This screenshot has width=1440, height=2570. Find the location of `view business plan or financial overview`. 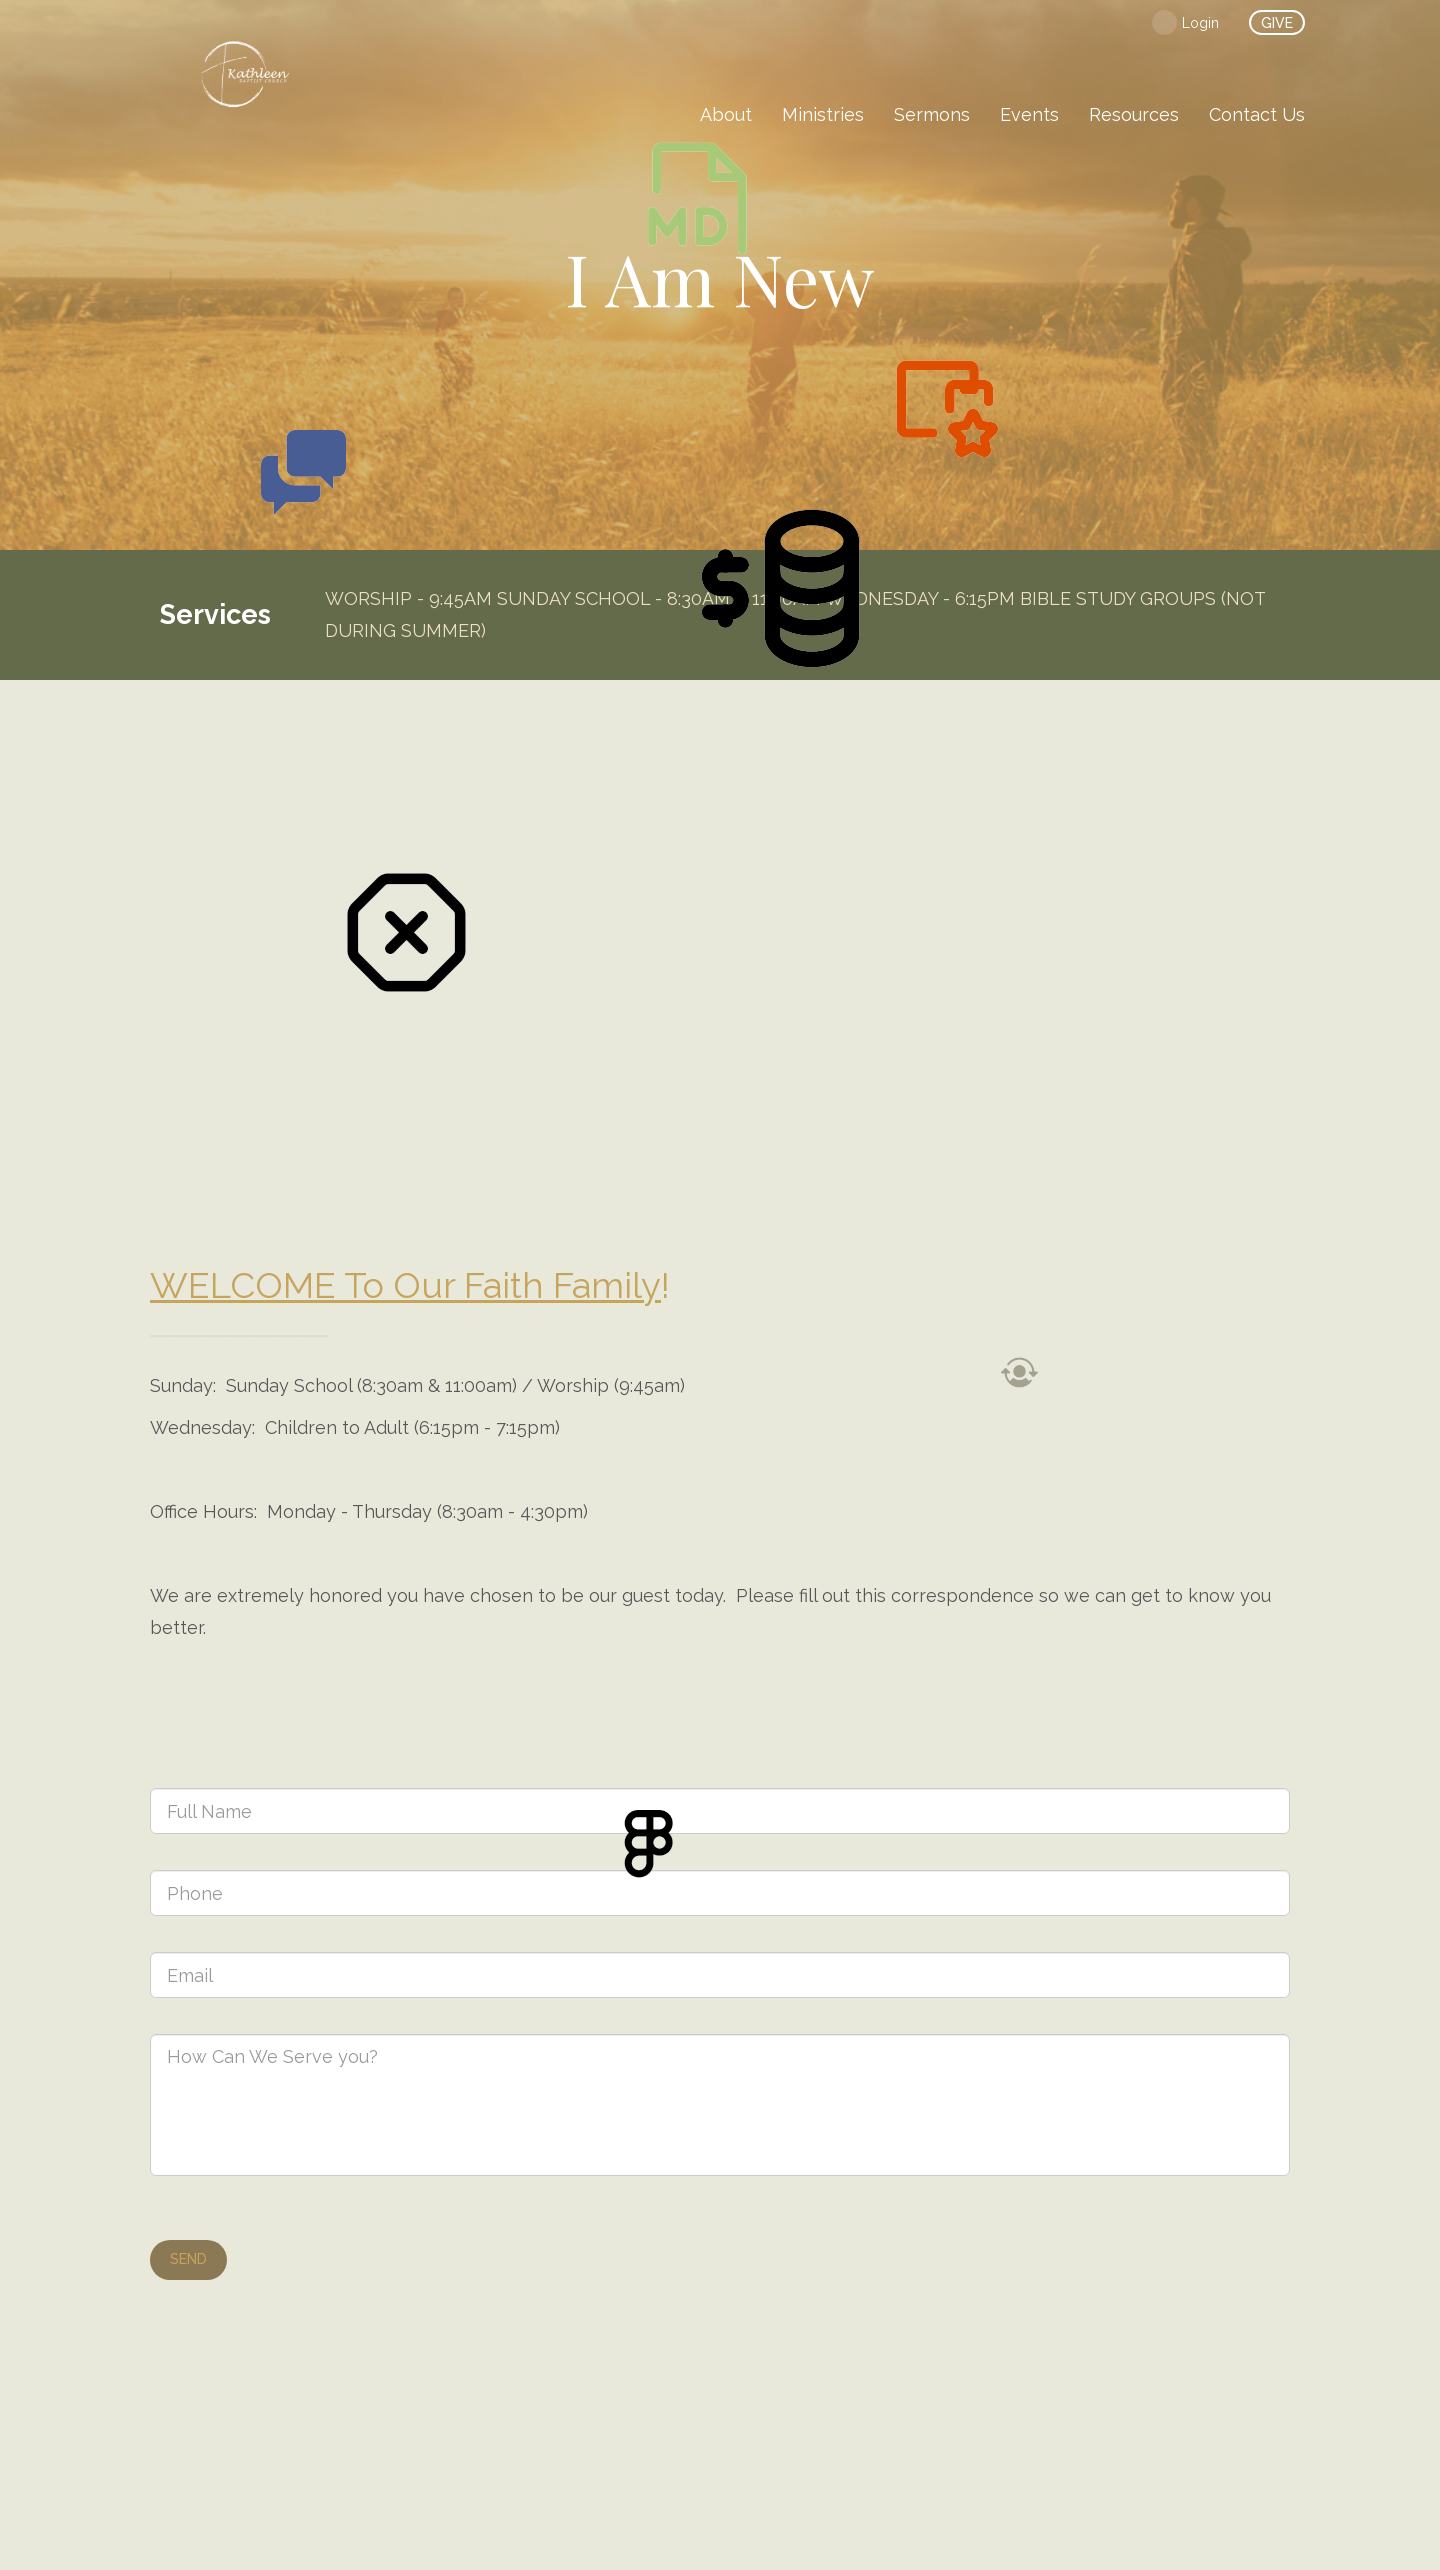

view business plan or financial overview is located at coordinates (780, 588).